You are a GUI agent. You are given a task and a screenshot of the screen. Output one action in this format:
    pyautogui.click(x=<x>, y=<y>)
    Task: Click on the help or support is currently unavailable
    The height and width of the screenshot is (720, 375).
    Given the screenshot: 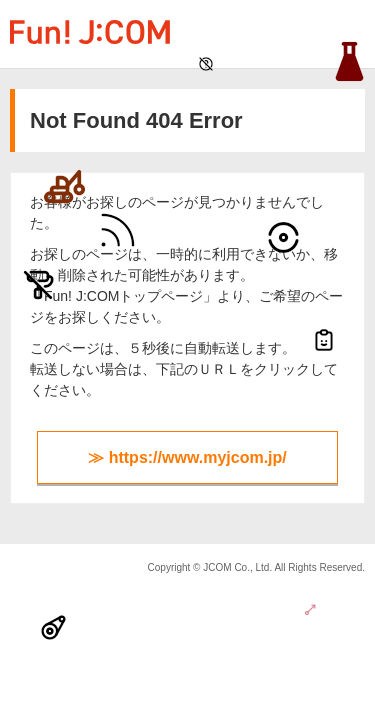 What is the action you would take?
    pyautogui.click(x=206, y=64)
    